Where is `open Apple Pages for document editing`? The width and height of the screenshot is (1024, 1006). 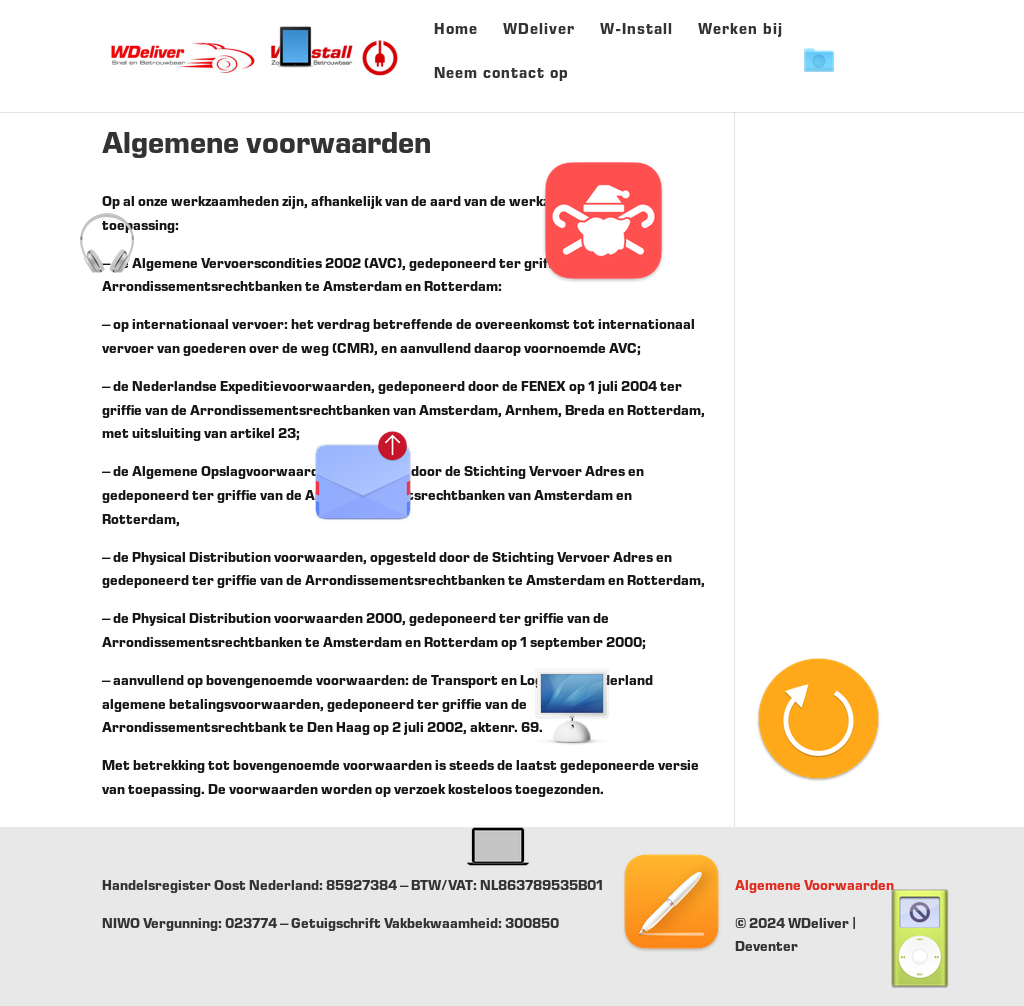
open Apple Pages for document editing is located at coordinates (671, 901).